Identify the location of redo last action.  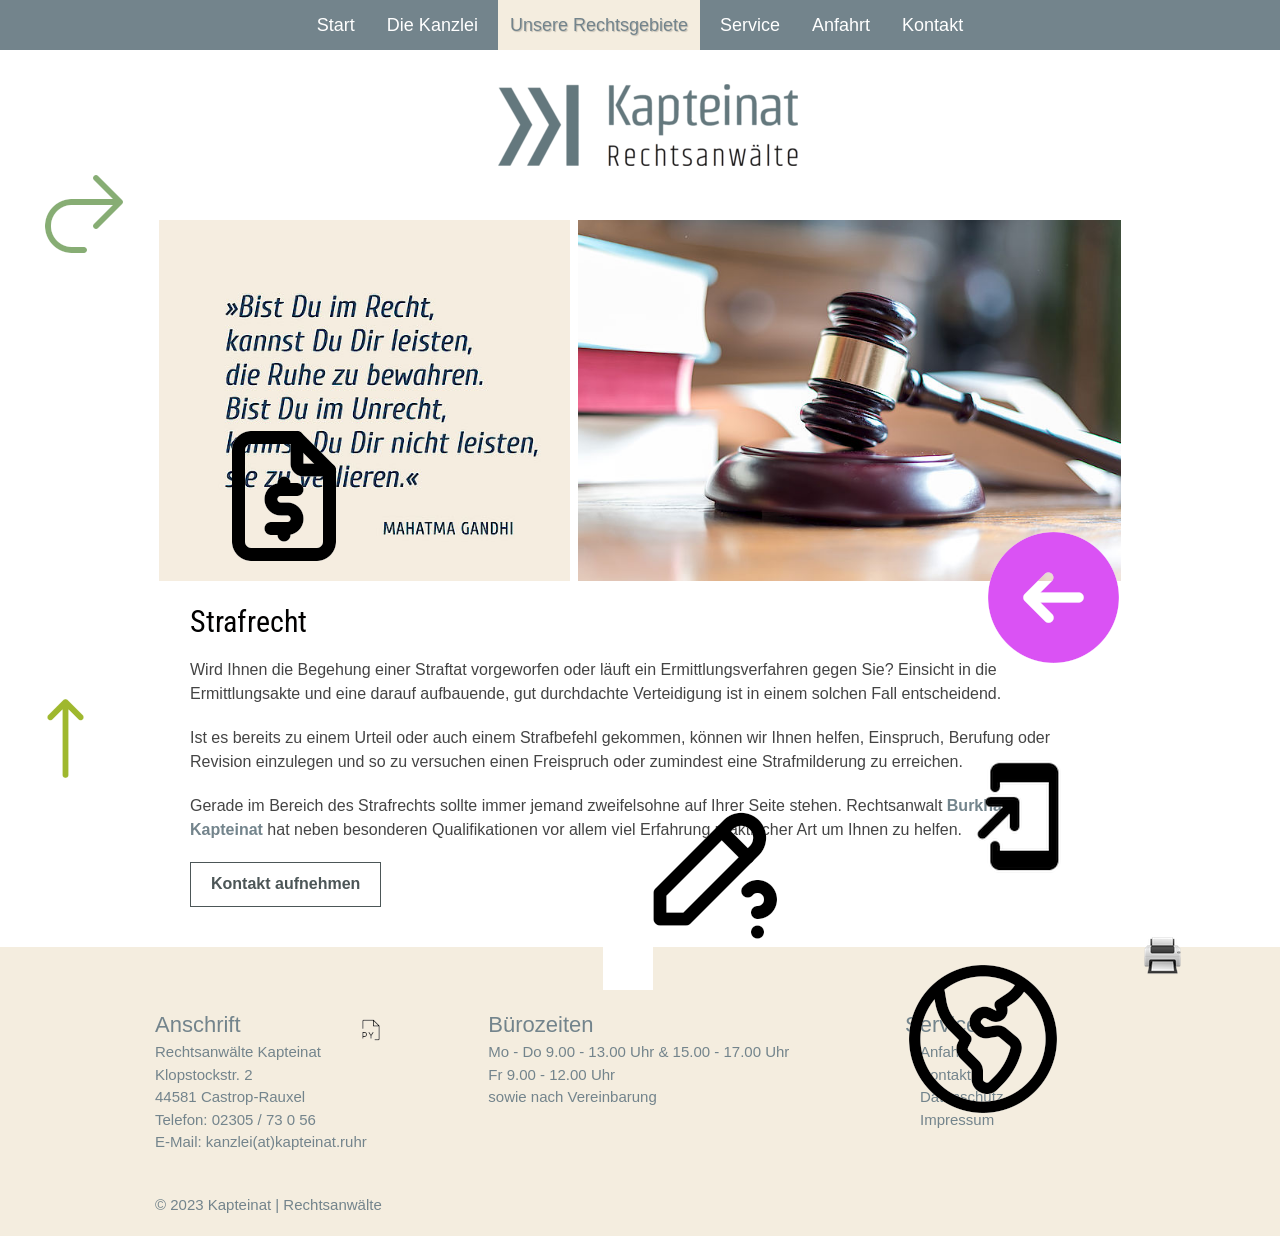
(84, 214).